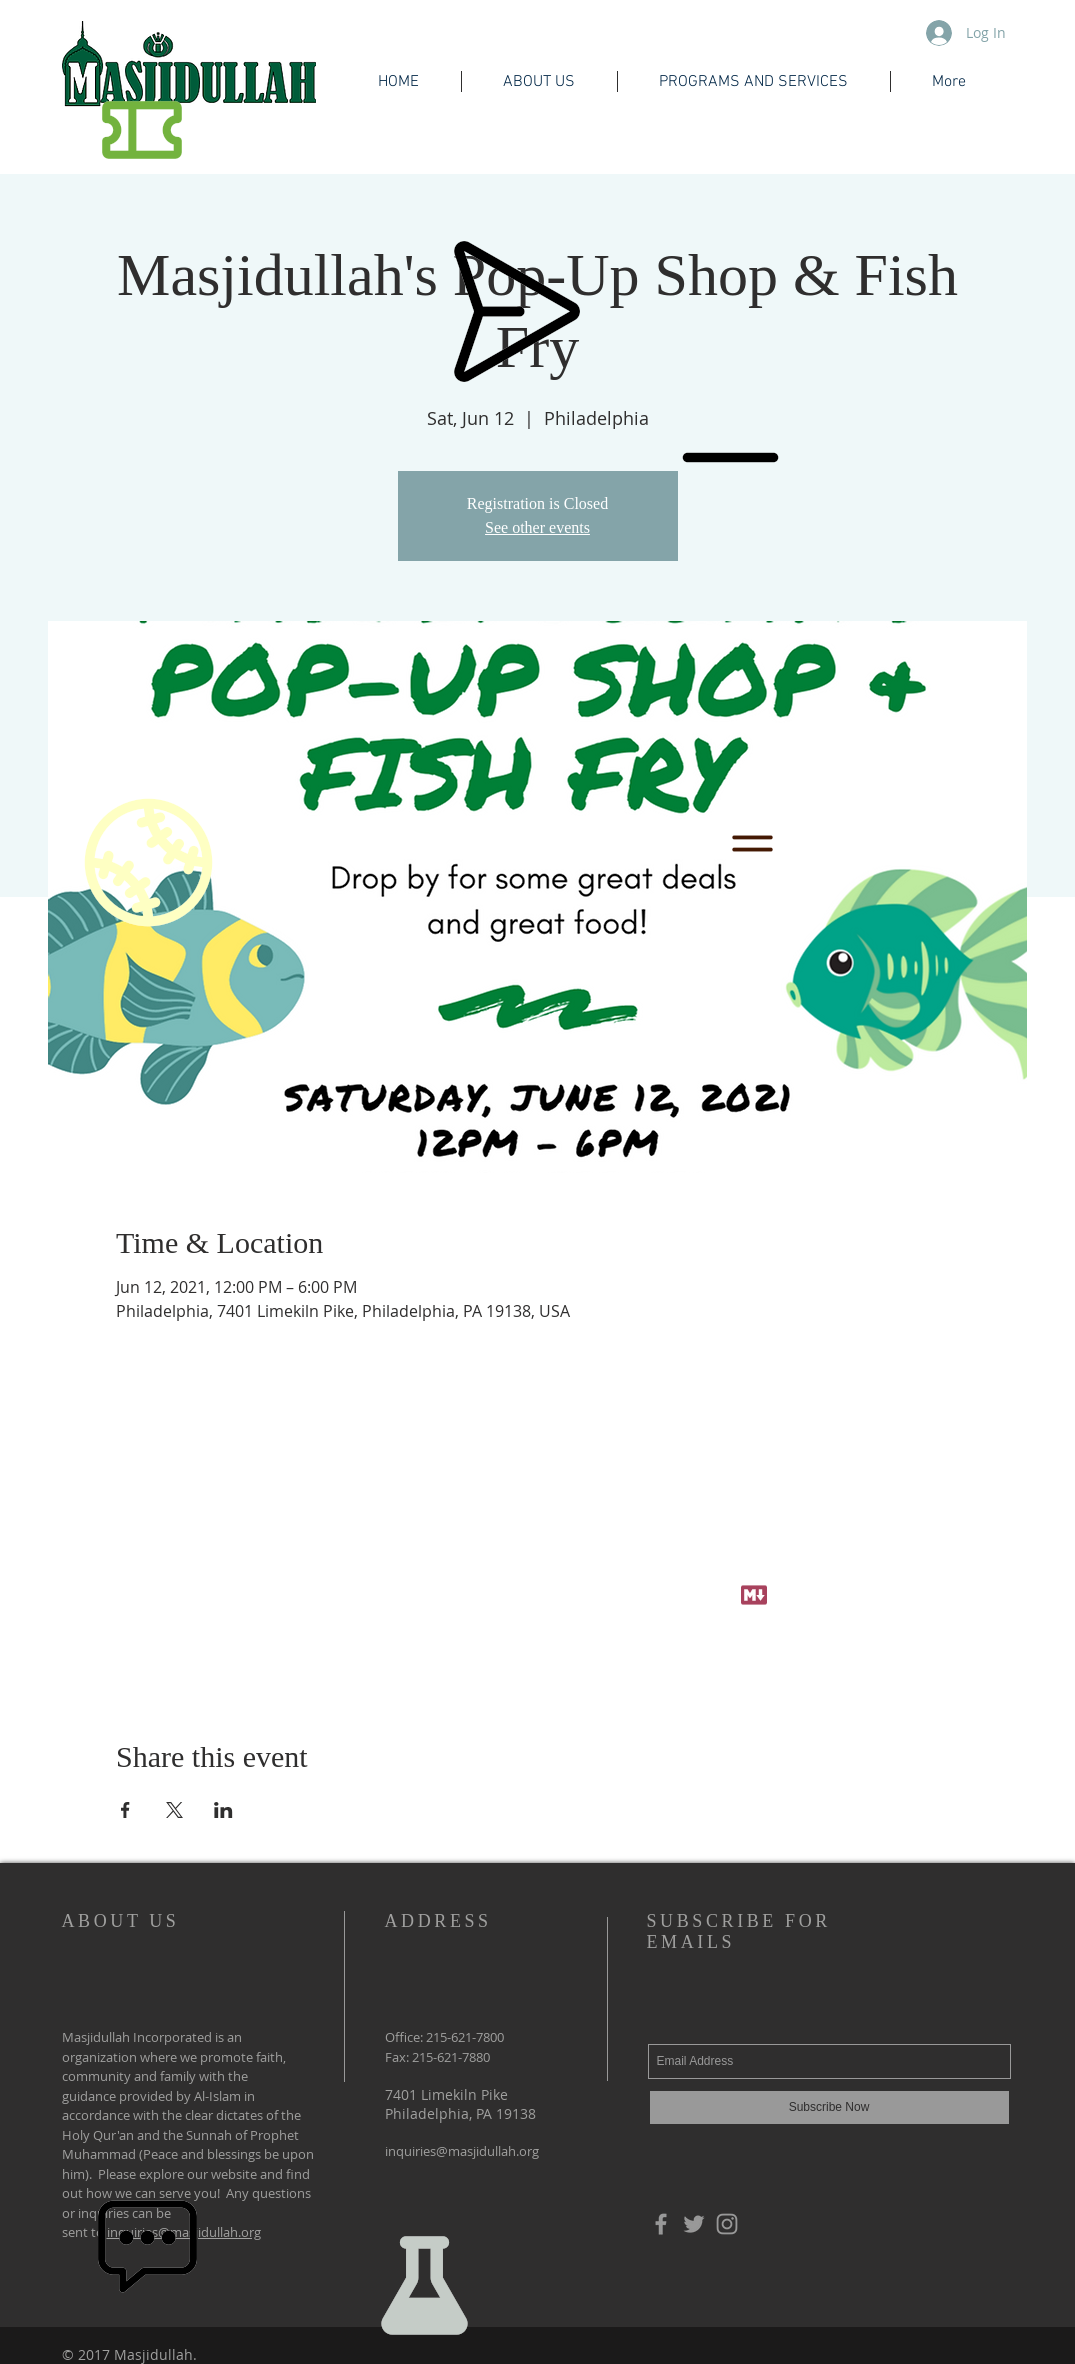  Describe the element at coordinates (142, 130) in the screenshot. I see `view your tickets or passes` at that location.